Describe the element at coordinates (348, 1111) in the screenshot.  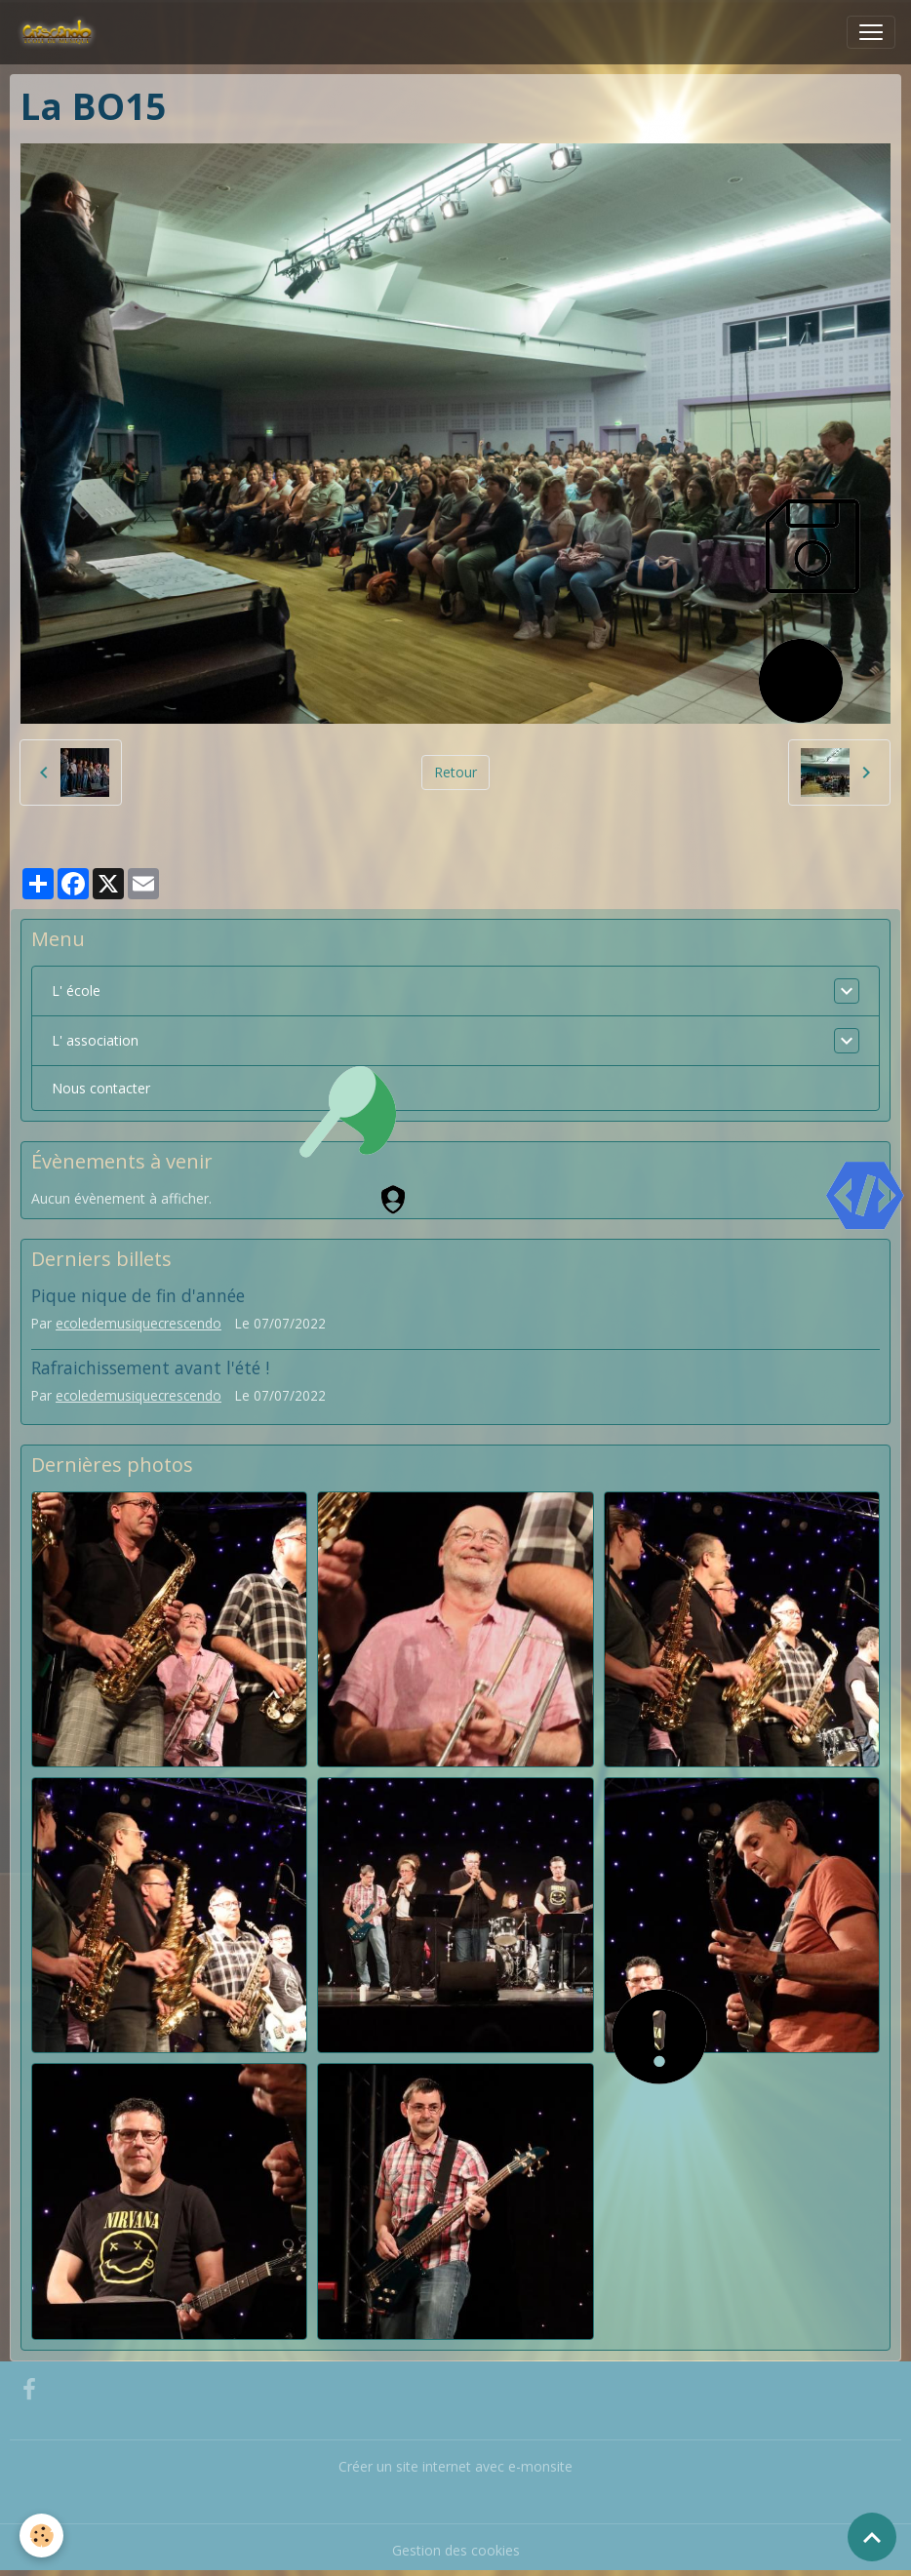
I see `discord bug hunter badge indicating a user who finds and reports bugs` at that location.